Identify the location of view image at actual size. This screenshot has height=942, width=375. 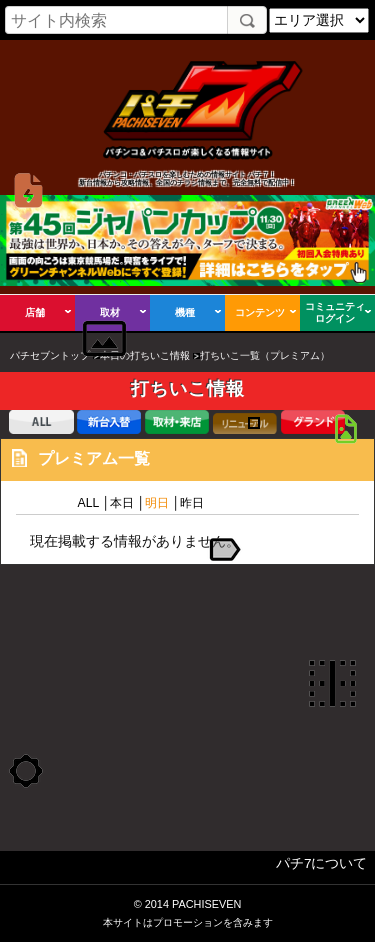
(104, 338).